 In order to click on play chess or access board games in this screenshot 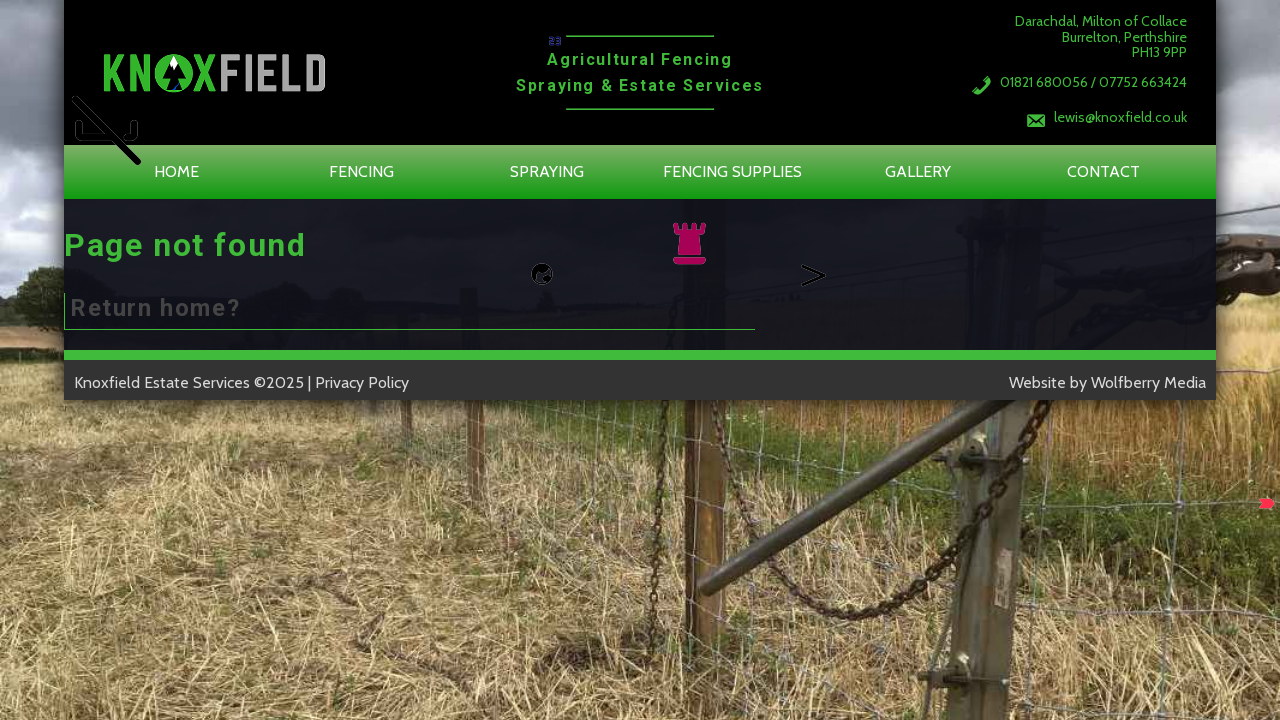, I will do `click(689, 243)`.